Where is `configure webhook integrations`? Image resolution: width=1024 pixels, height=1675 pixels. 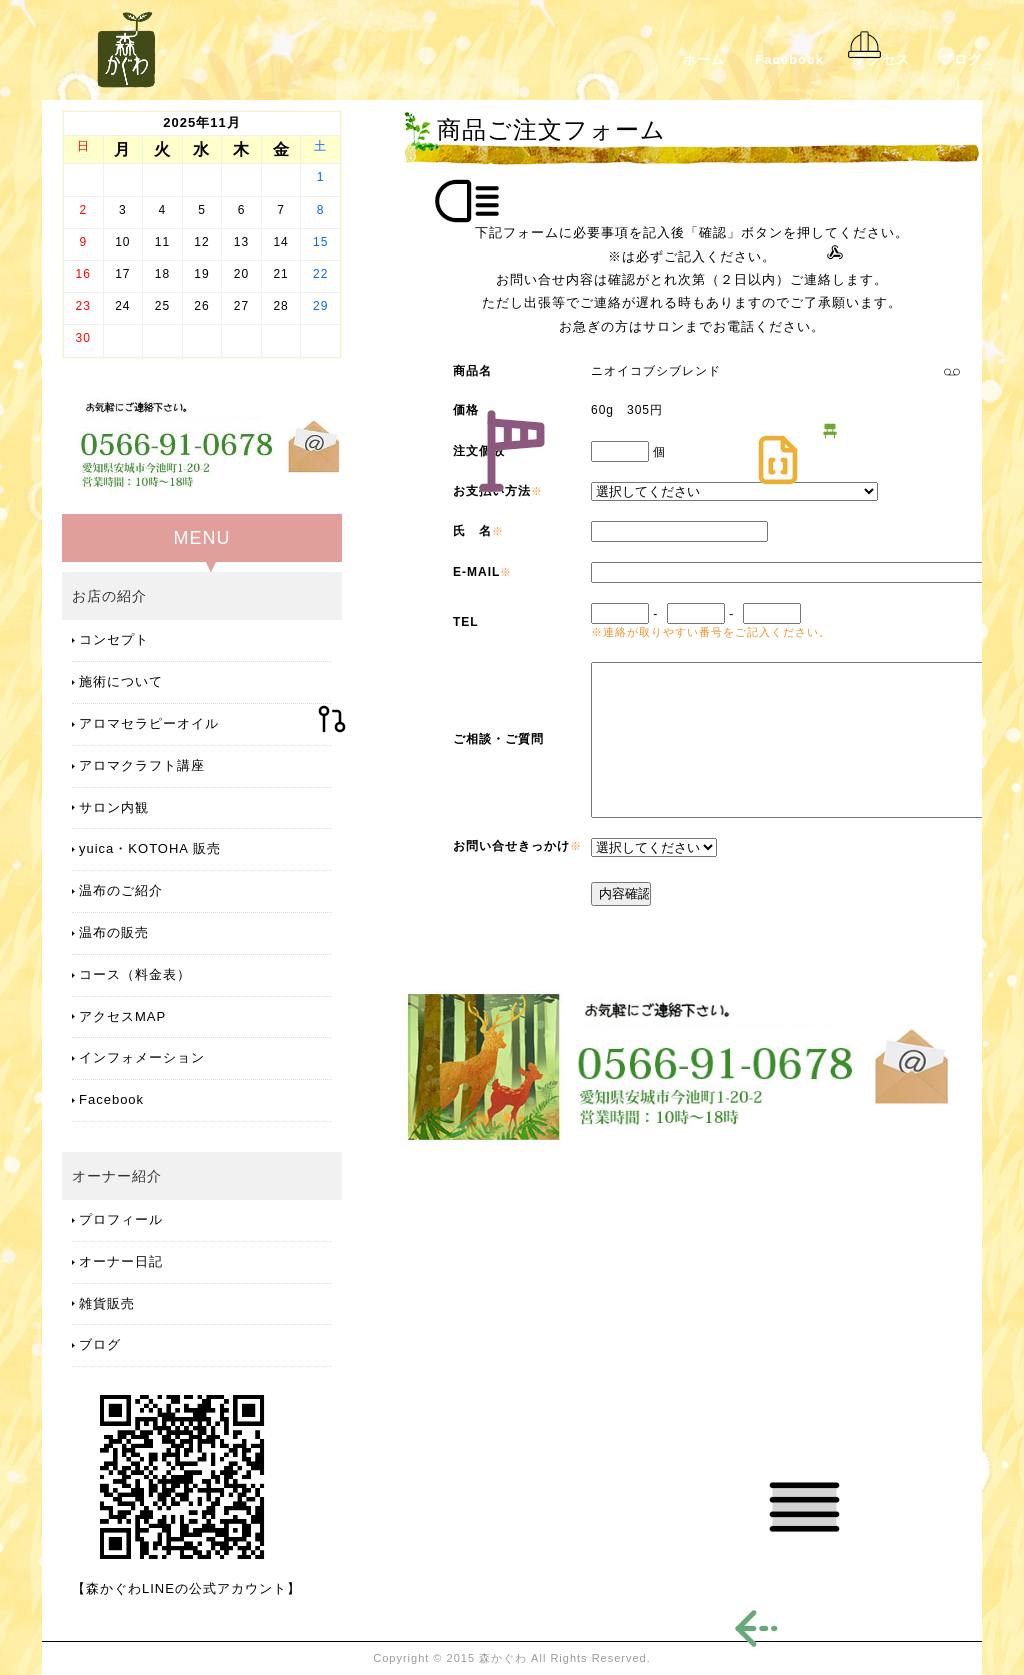 configure webhook integrations is located at coordinates (835, 253).